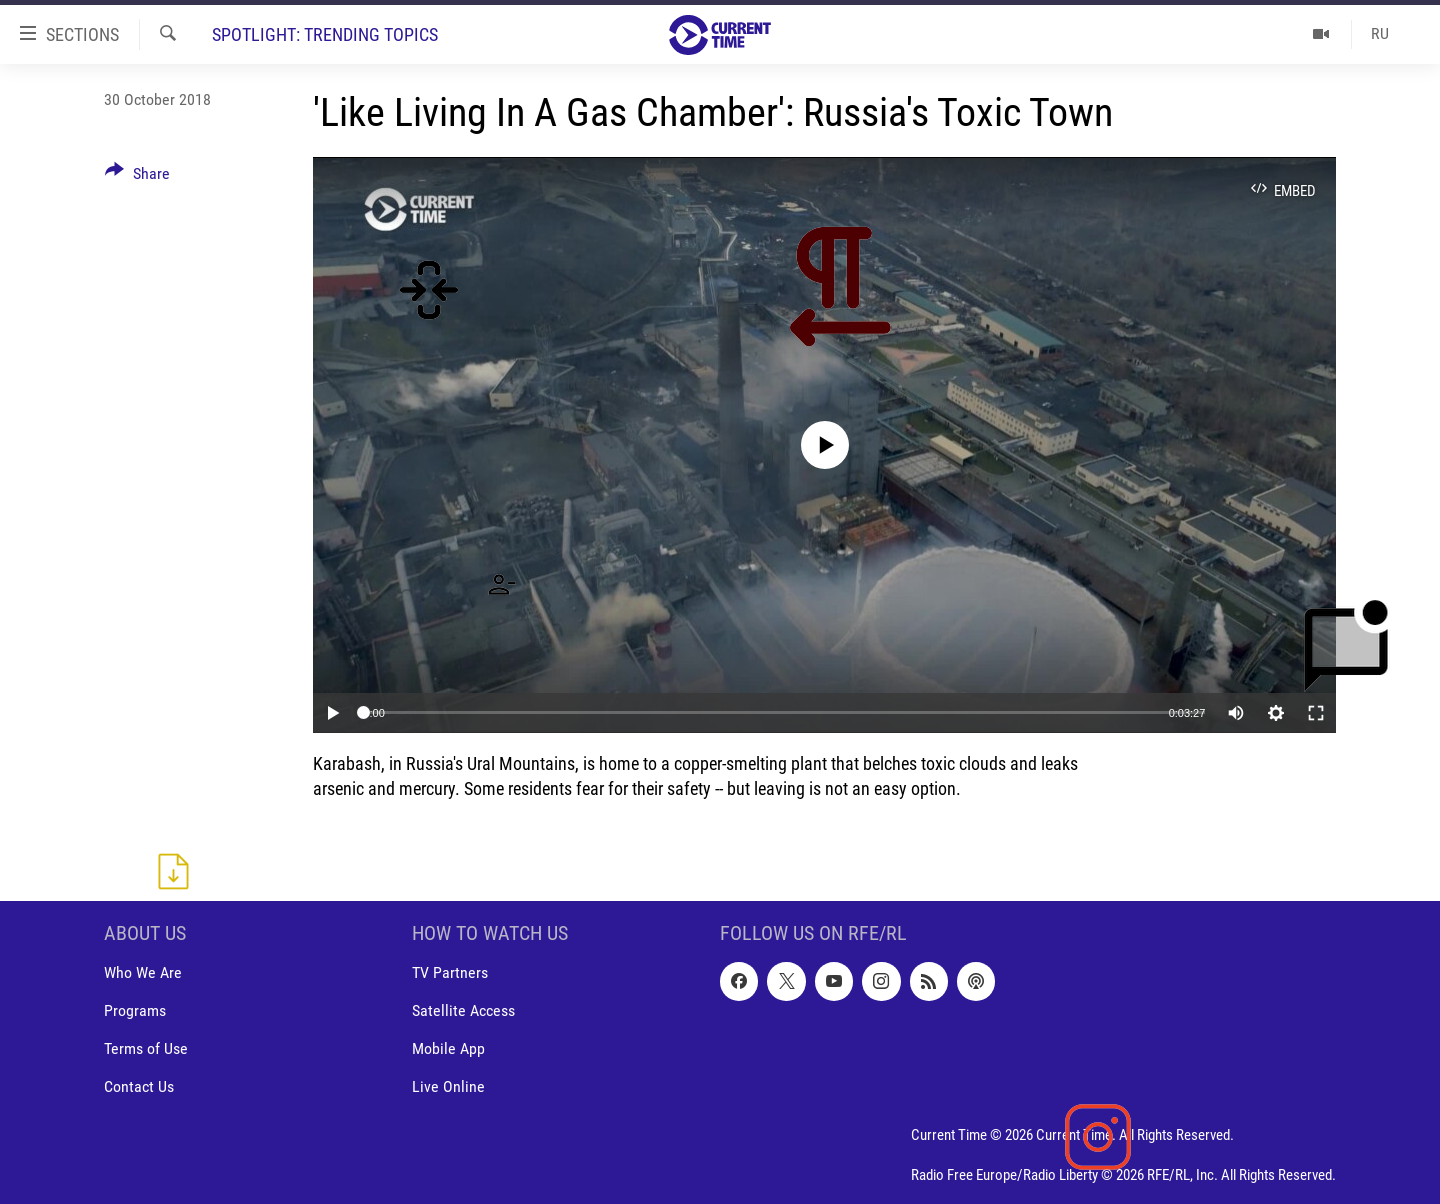  Describe the element at coordinates (1098, 1137) in the screenshot. I see `open Instagram app` at that location.